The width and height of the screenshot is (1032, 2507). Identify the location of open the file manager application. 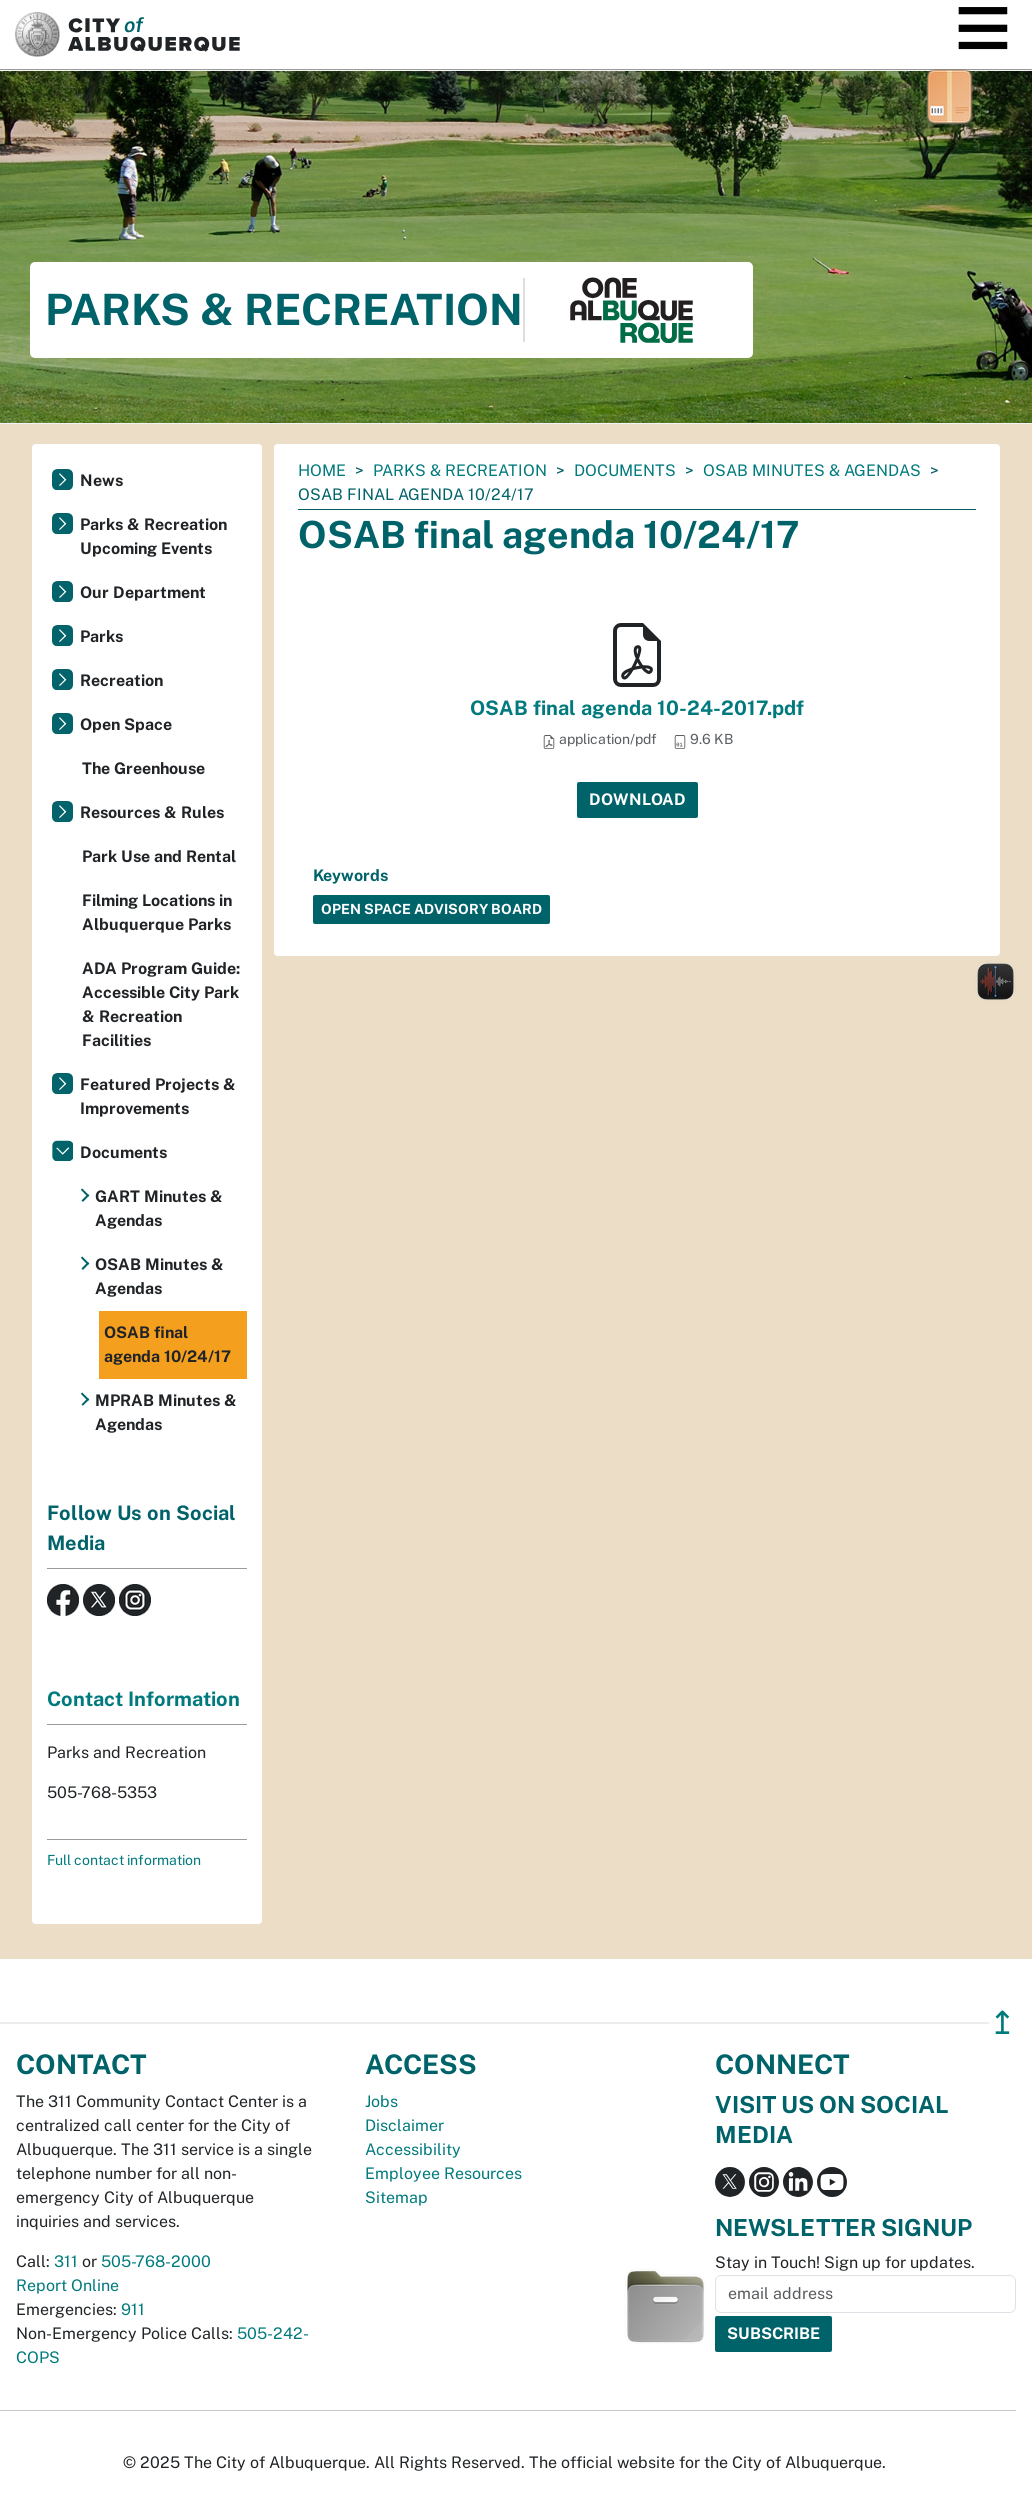
(665, 2306).